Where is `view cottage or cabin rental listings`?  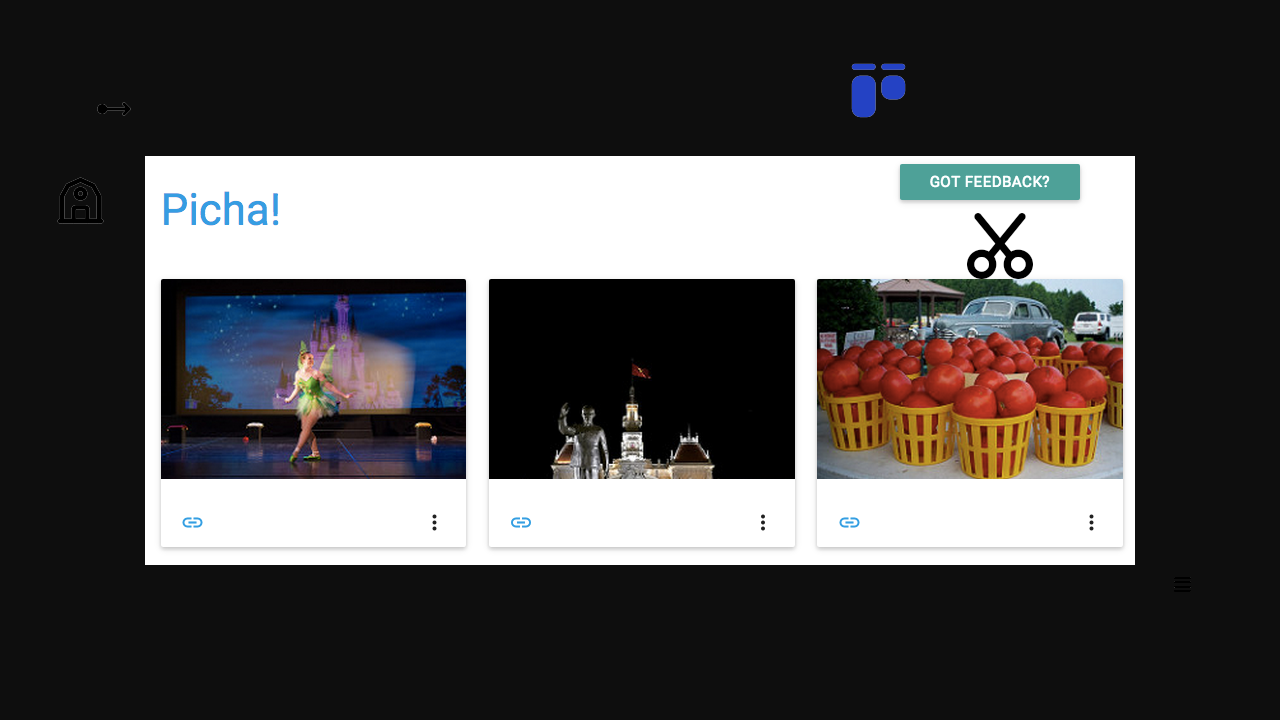
view cottage or cabin rental listings is located at coordinates (80, 200).